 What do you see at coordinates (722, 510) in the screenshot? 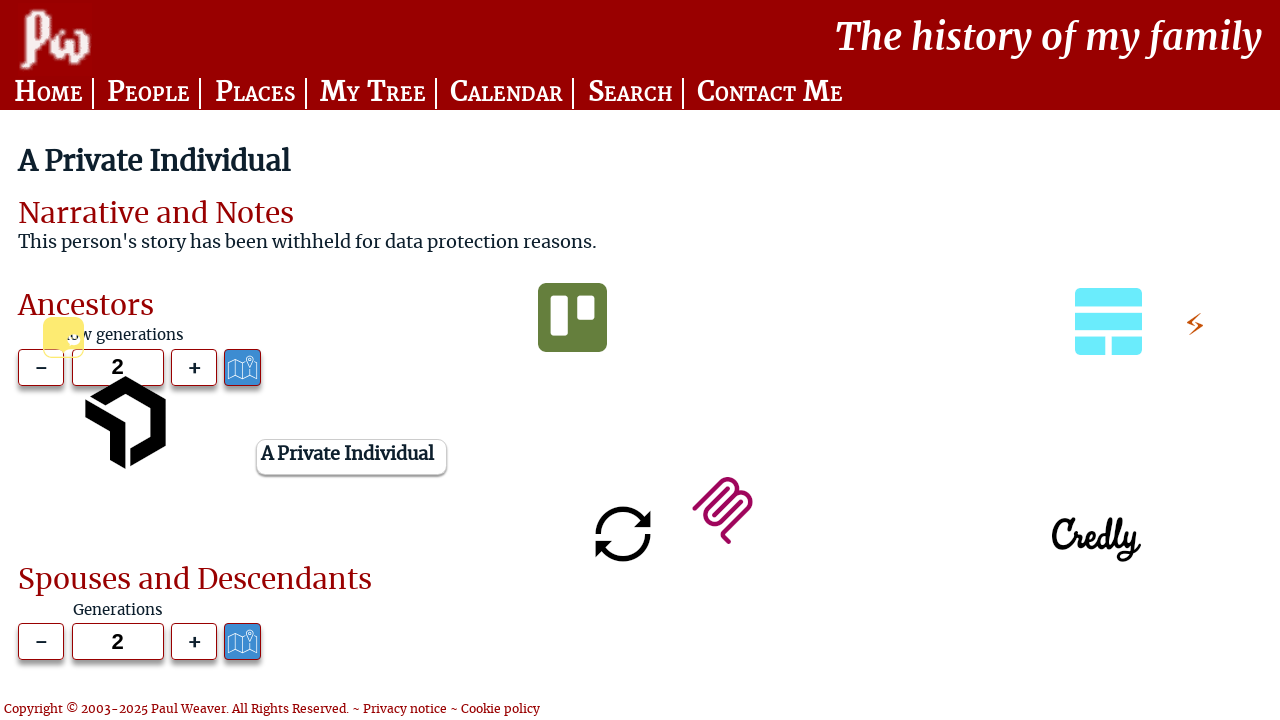
I see `model context protocol (MCP) logo` at bounding box center [722, 510].